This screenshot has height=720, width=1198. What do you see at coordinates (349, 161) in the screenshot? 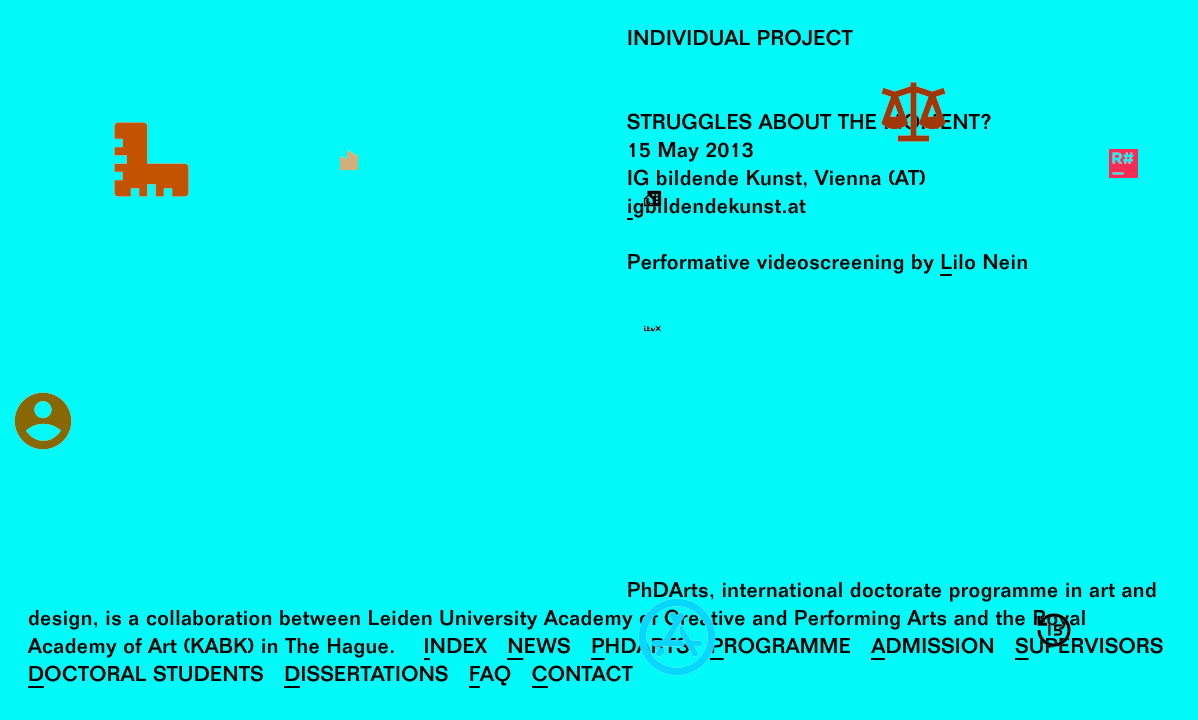
I see `view building or property details` at bounding box center [349, 161].